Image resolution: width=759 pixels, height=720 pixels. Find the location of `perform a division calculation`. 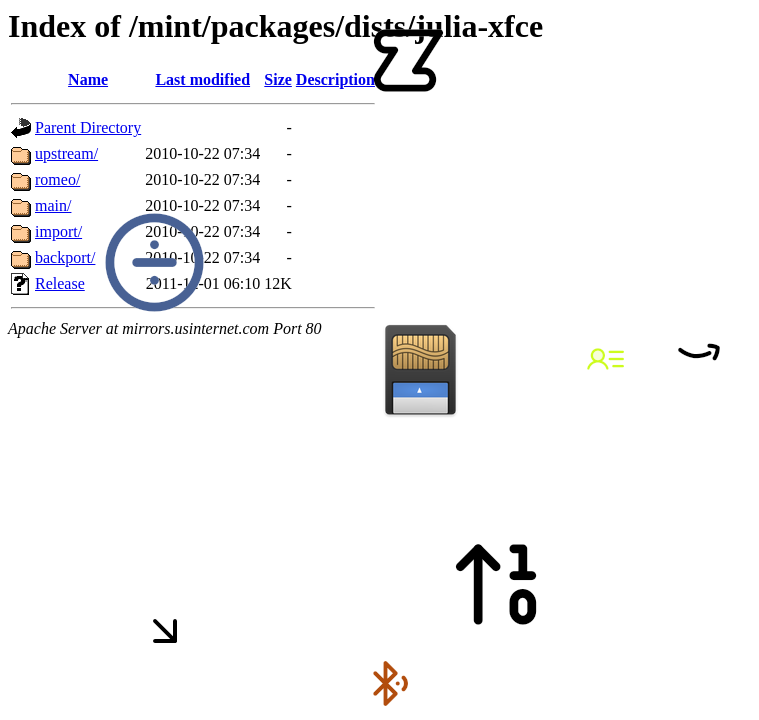

perform a division calculation is located at coordinates (154, 262).